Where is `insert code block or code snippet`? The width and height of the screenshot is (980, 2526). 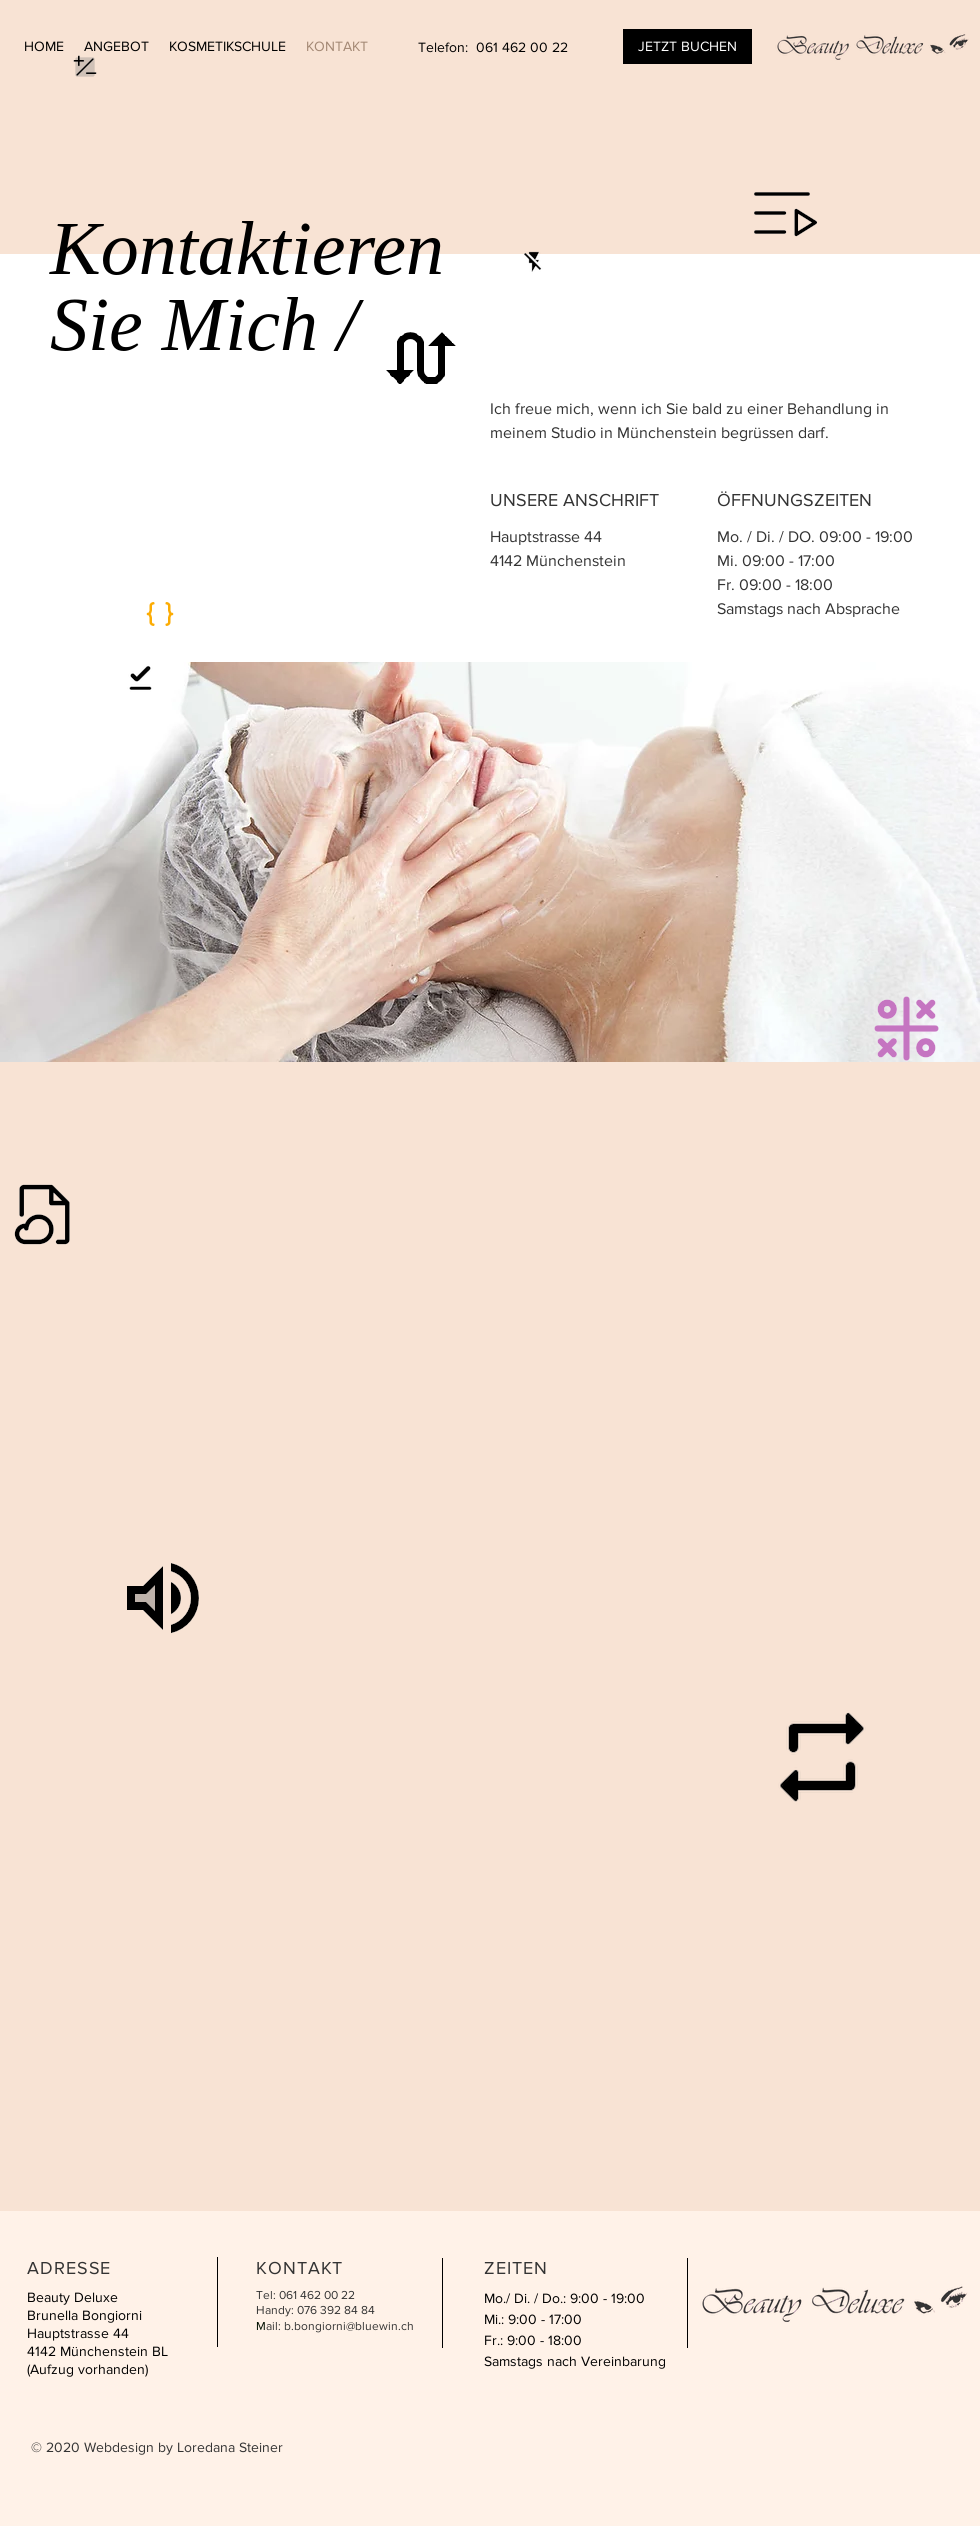 insert code block or code snippet is located at coordinates (160, 614).